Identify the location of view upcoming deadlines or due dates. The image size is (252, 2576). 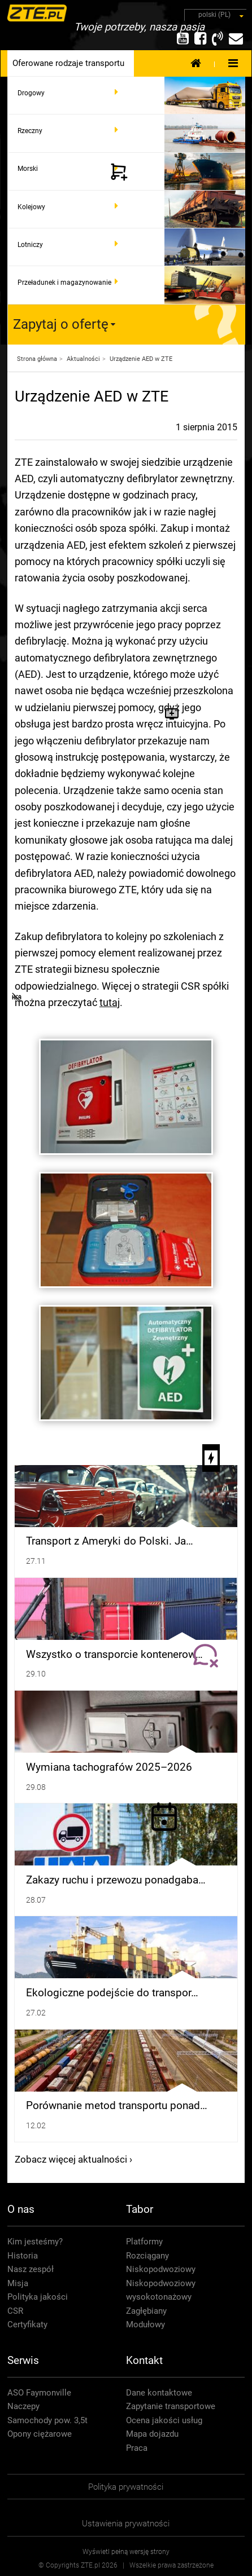
(164, 1816).